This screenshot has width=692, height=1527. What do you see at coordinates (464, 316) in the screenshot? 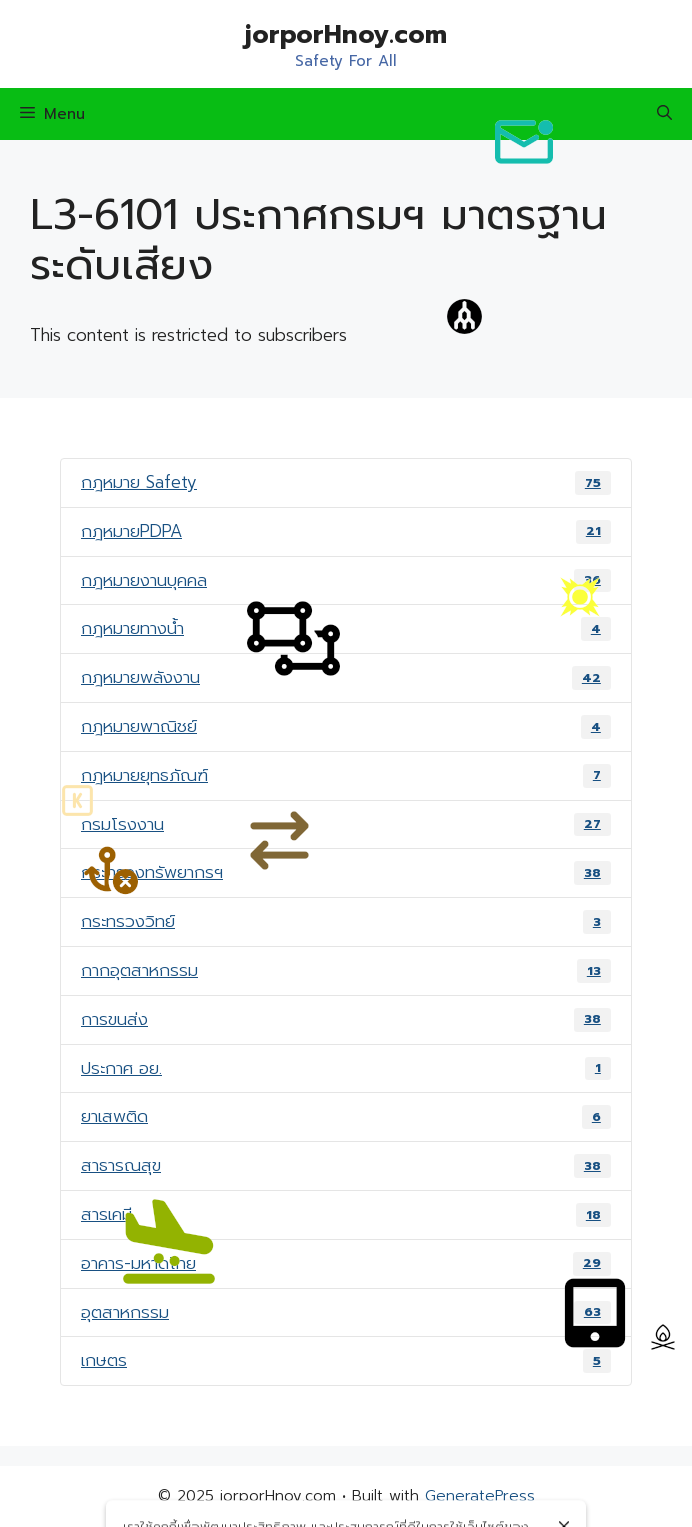
I see `megaport brand logo` at bounding box center [464, 316].